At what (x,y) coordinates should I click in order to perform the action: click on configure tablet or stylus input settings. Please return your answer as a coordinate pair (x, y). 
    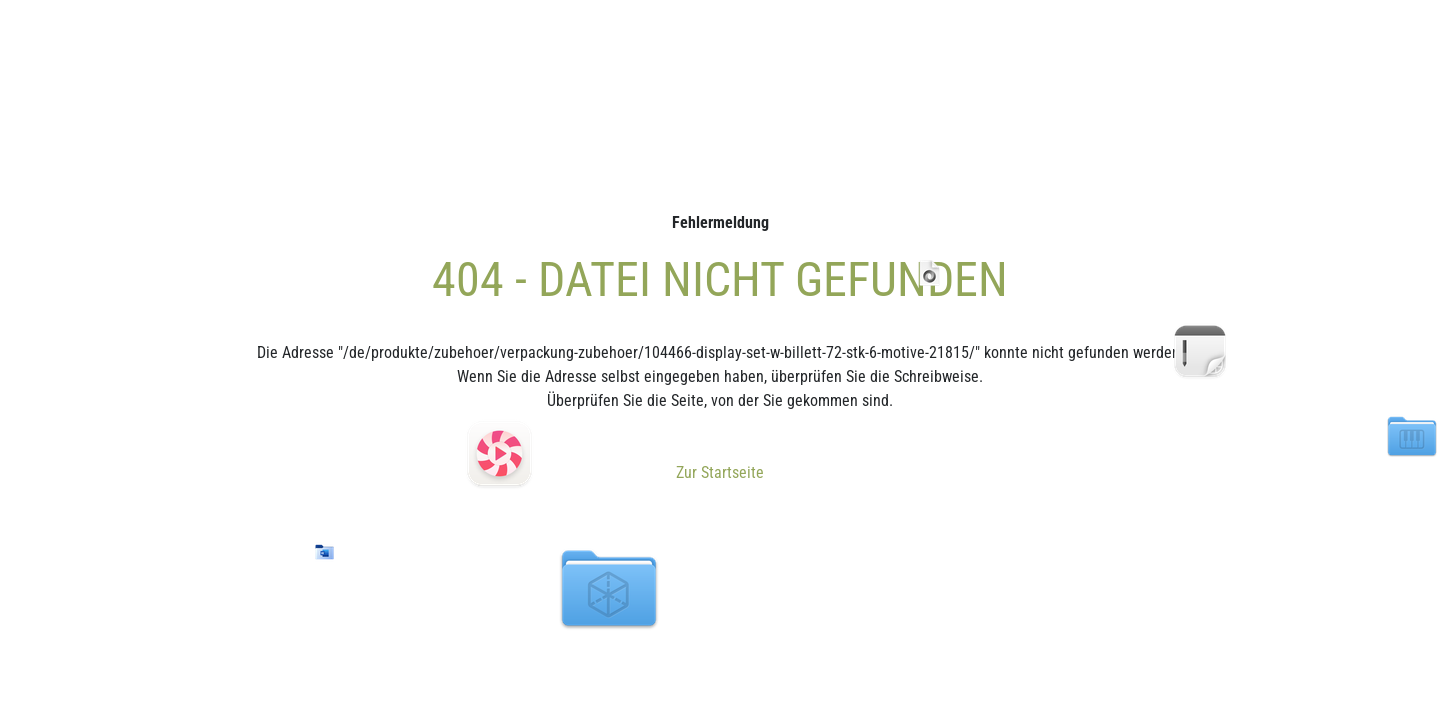
    Looking at the image, I should click on (1200, 351).